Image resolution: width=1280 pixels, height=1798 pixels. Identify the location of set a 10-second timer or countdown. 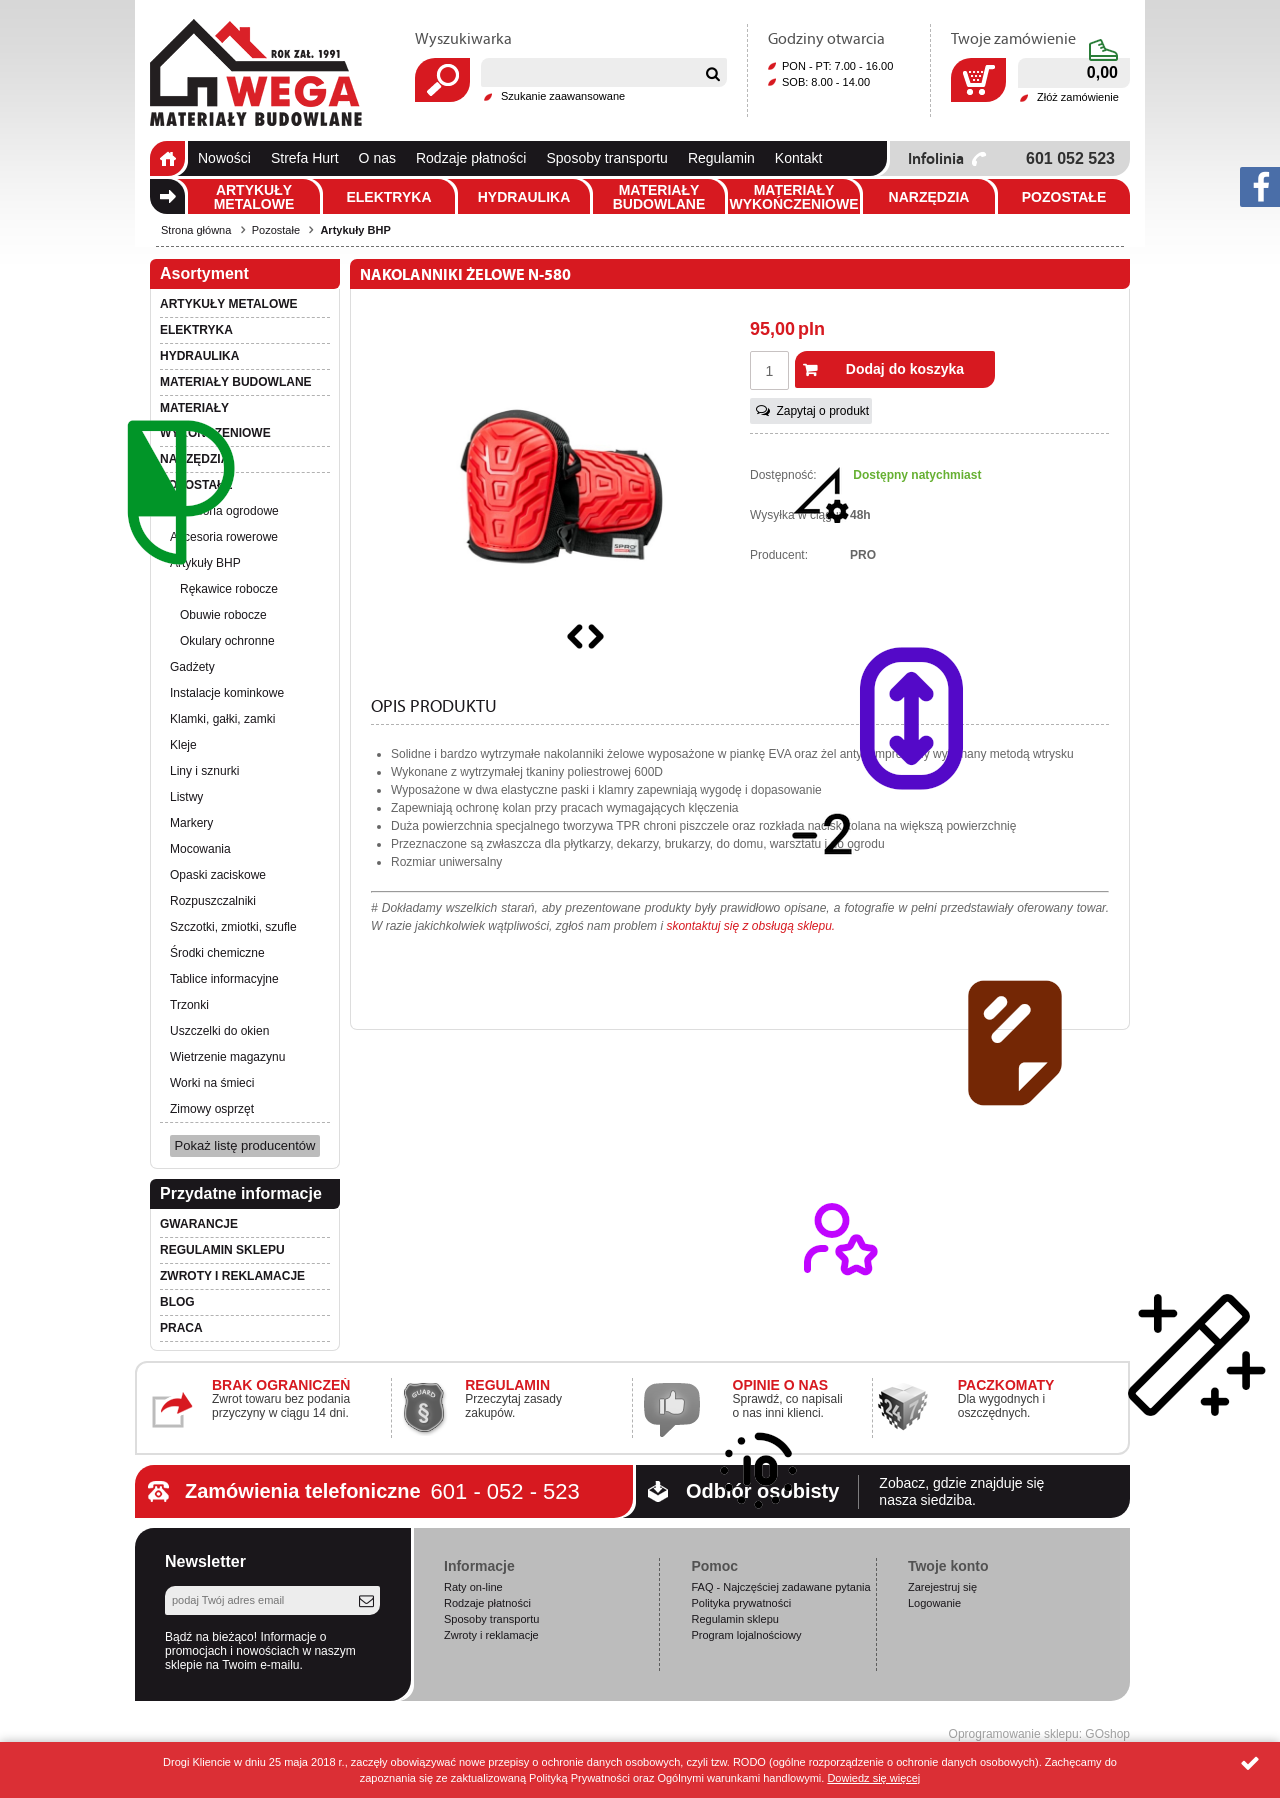
(758, 1470).